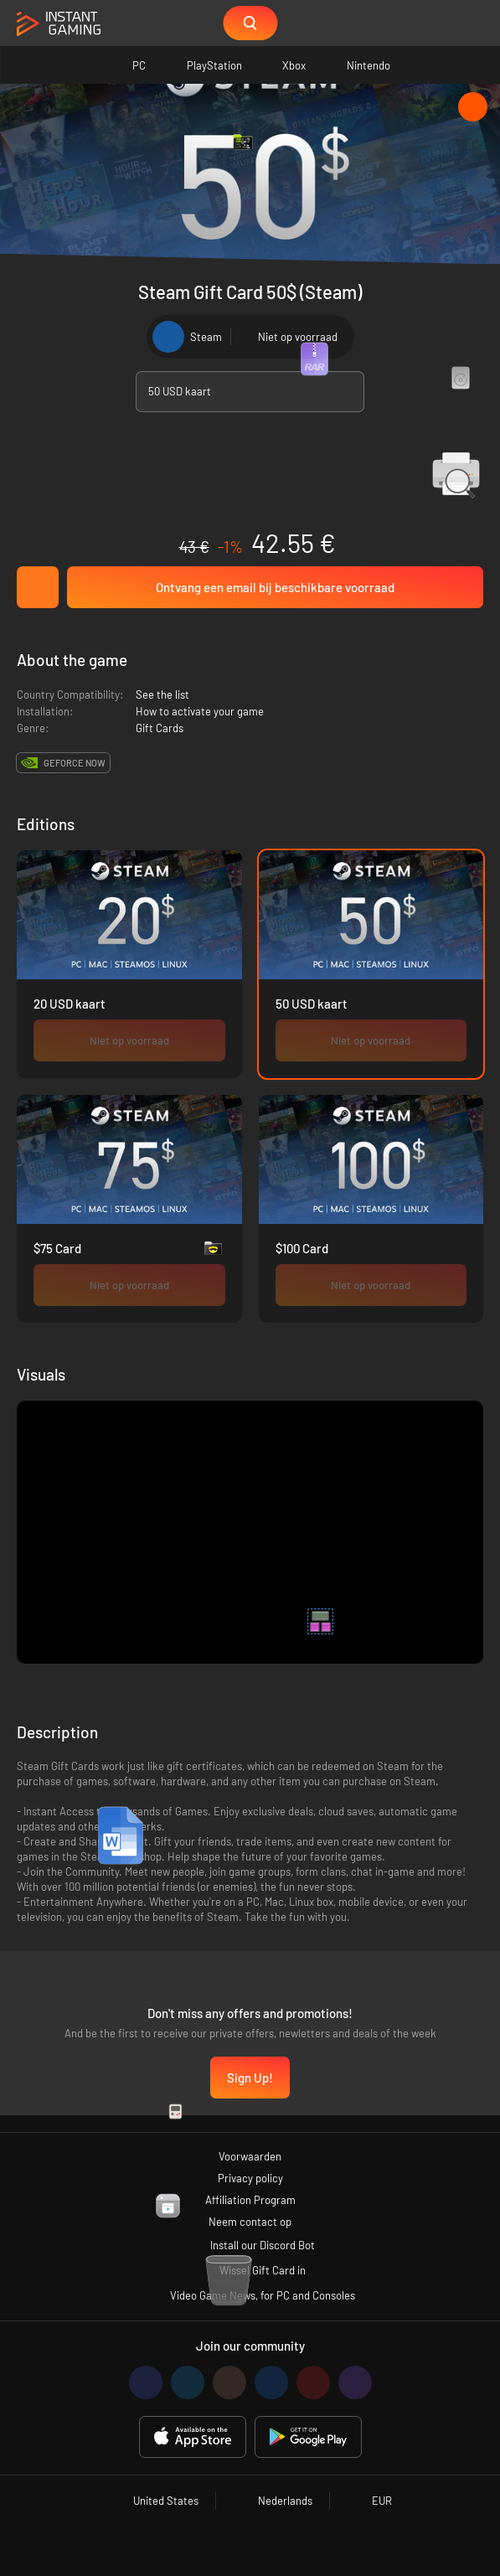 This screenshot has width=500, height=2576. What do you see at coordinates (175, 2111) in the screenshot?
I see `open the games app` at bounding box center [175, 2111].